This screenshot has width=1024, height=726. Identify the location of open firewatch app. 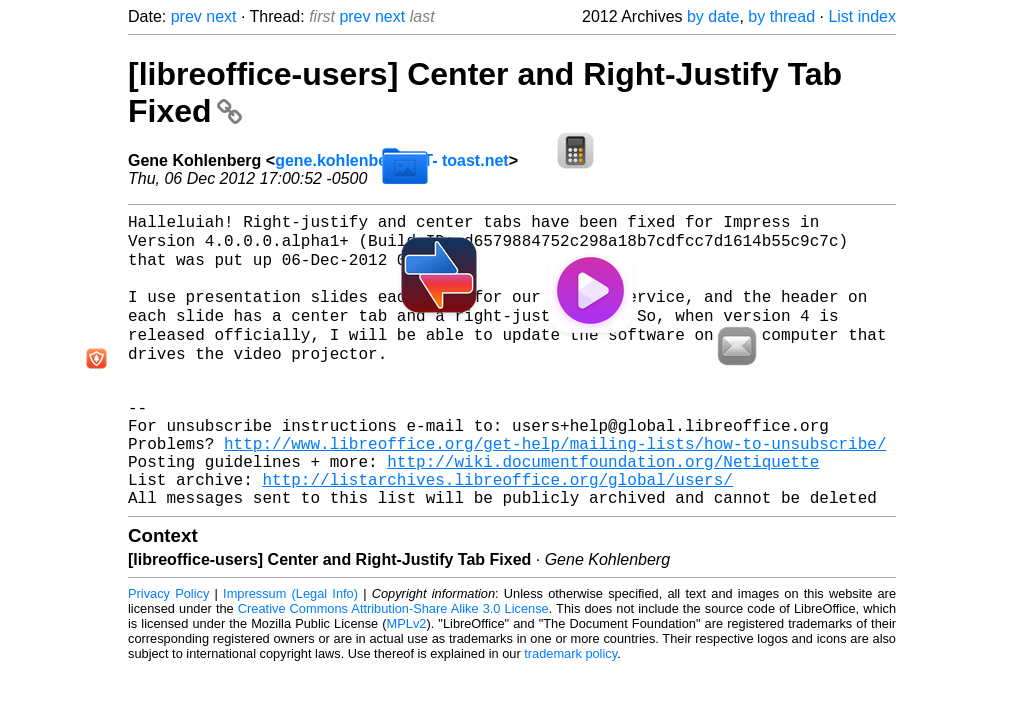
(96, 358).